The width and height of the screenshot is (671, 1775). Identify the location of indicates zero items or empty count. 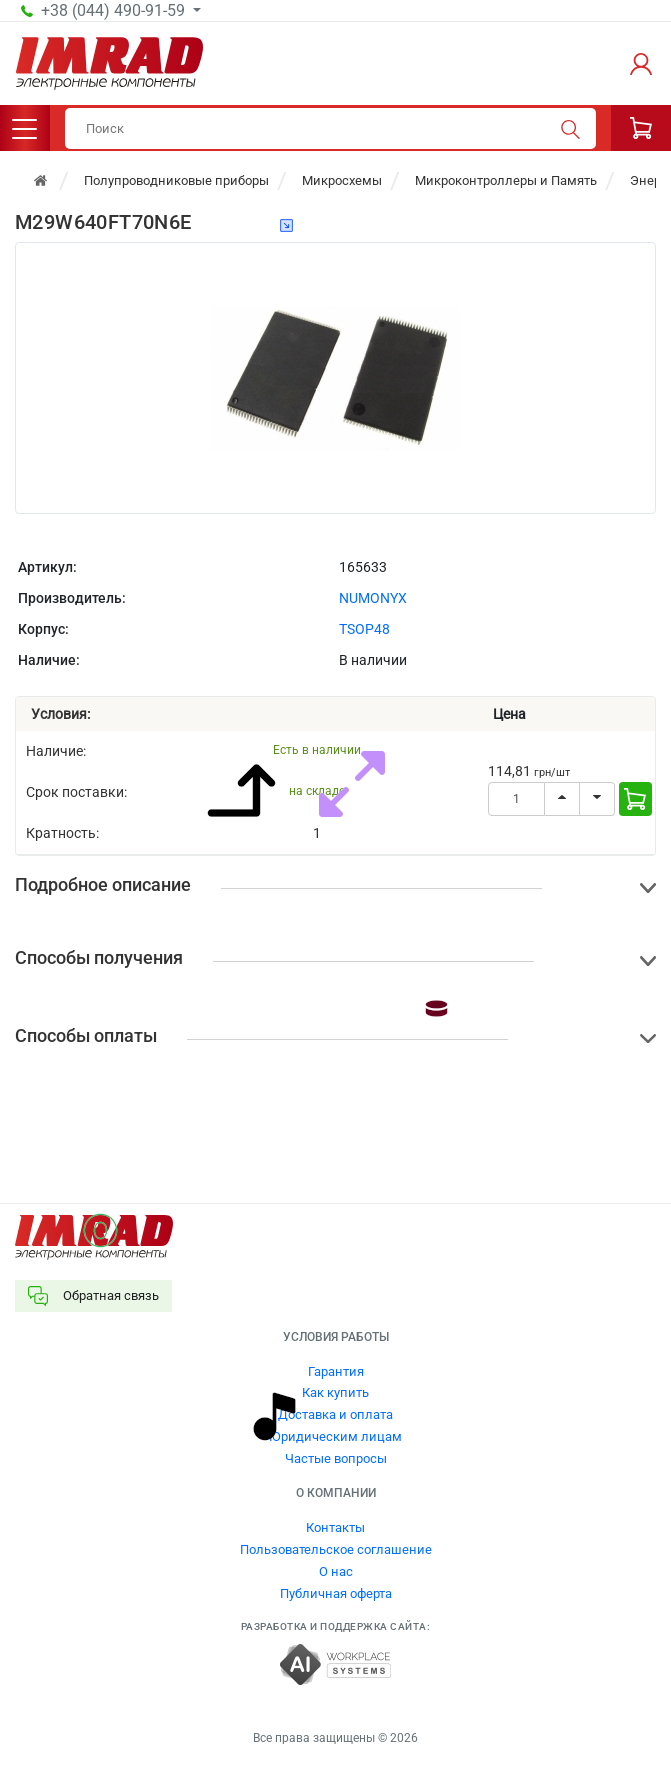
(100, 1230).